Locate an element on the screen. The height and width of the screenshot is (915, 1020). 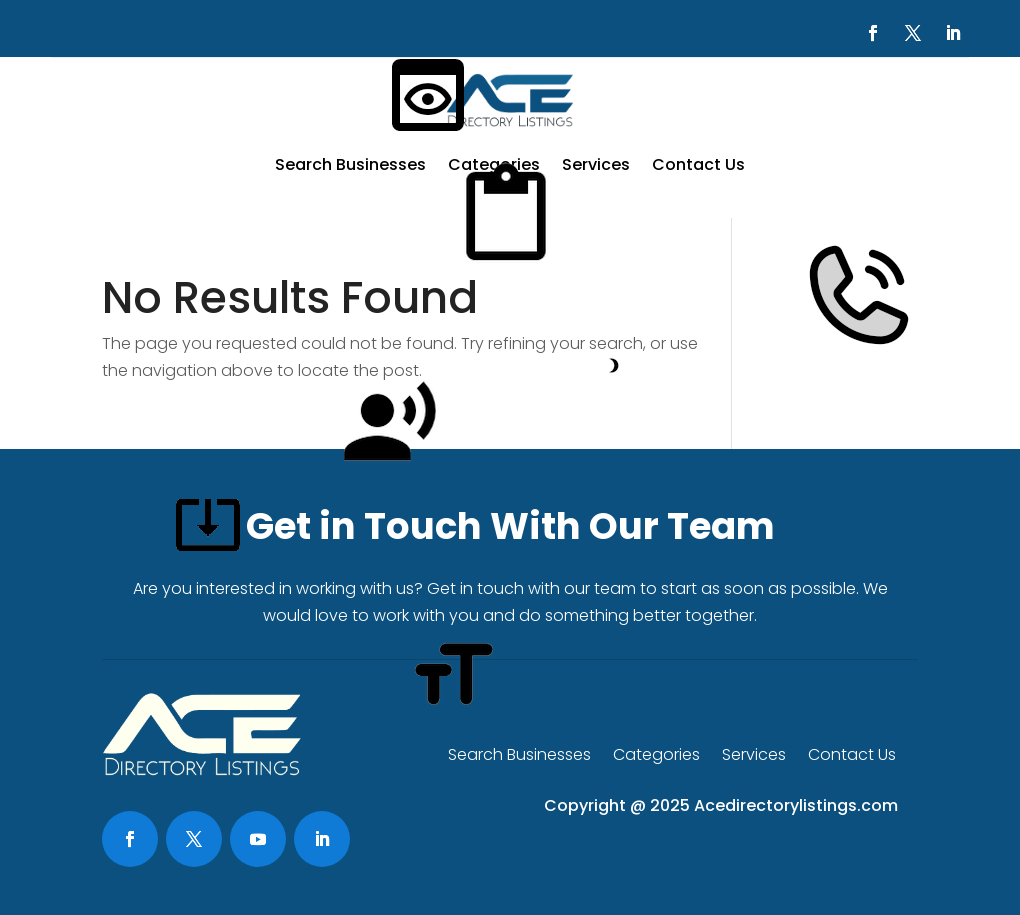
adjust text size settings is located at coordinates (452, 676).